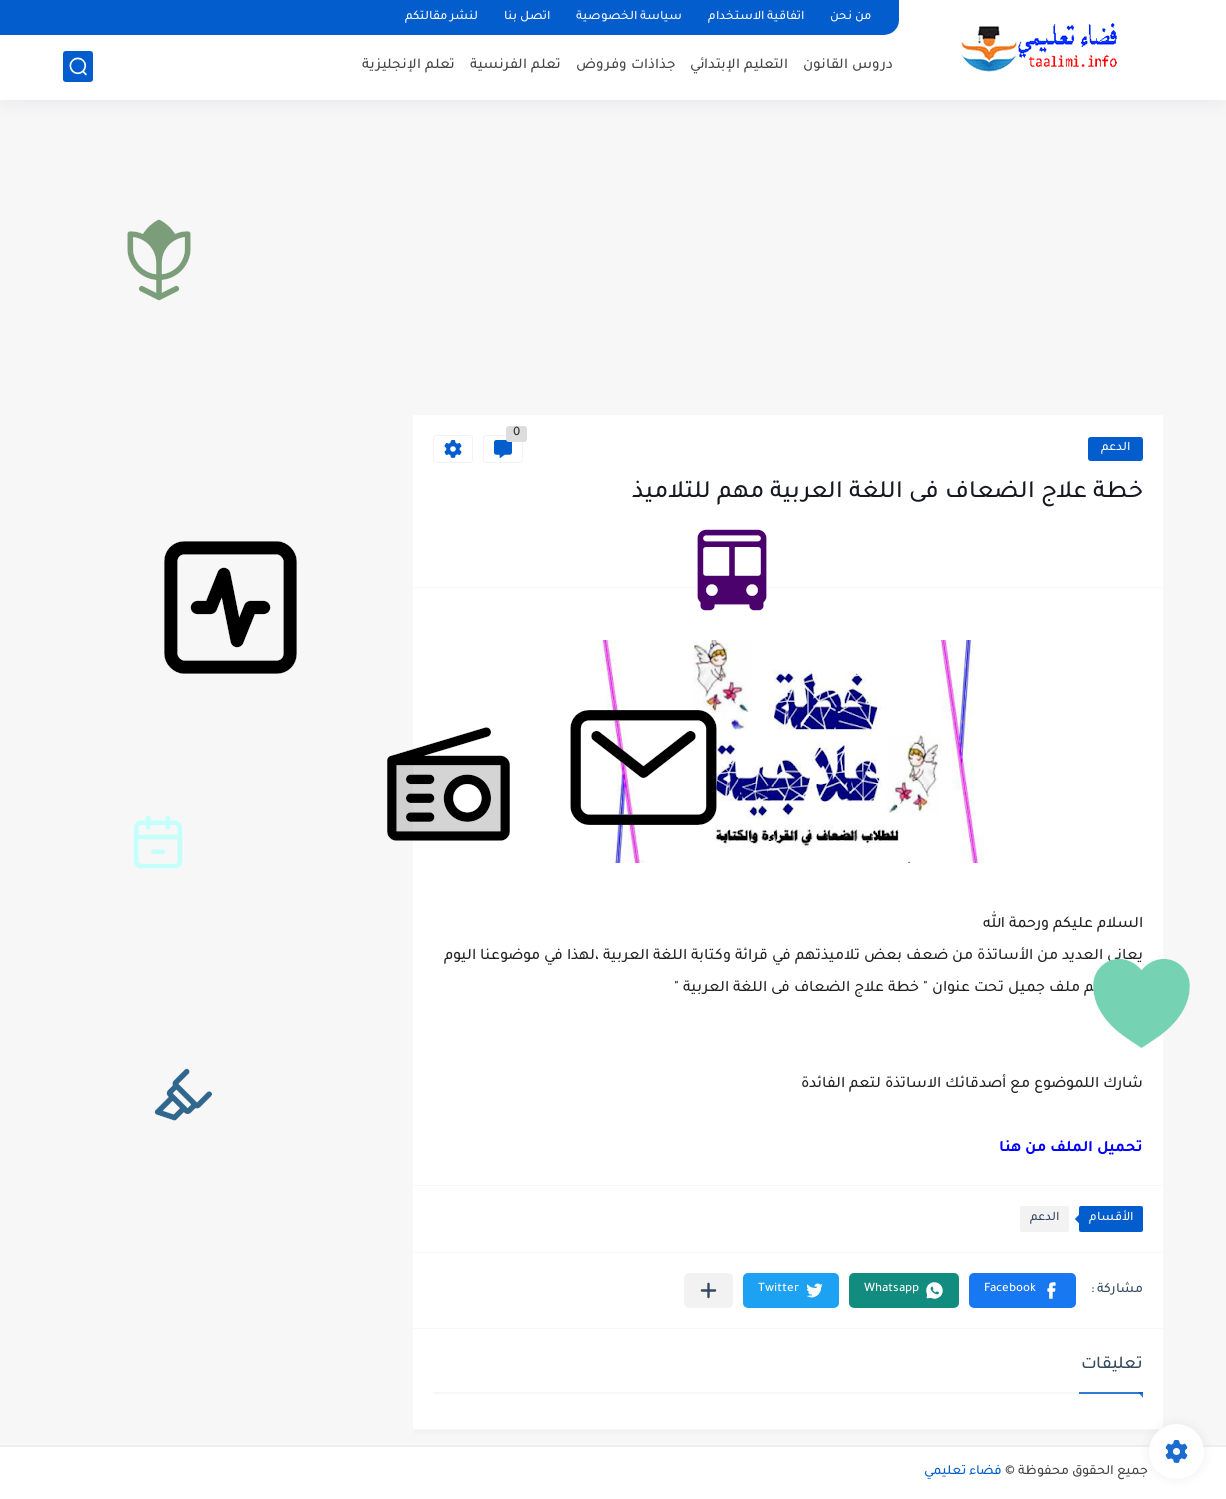 This screenshot has height=1499, width=1226. What do you see at coordinates (230, 607) in the screenshot?
I see `view activity or system status` at bounding box center [230, 607].